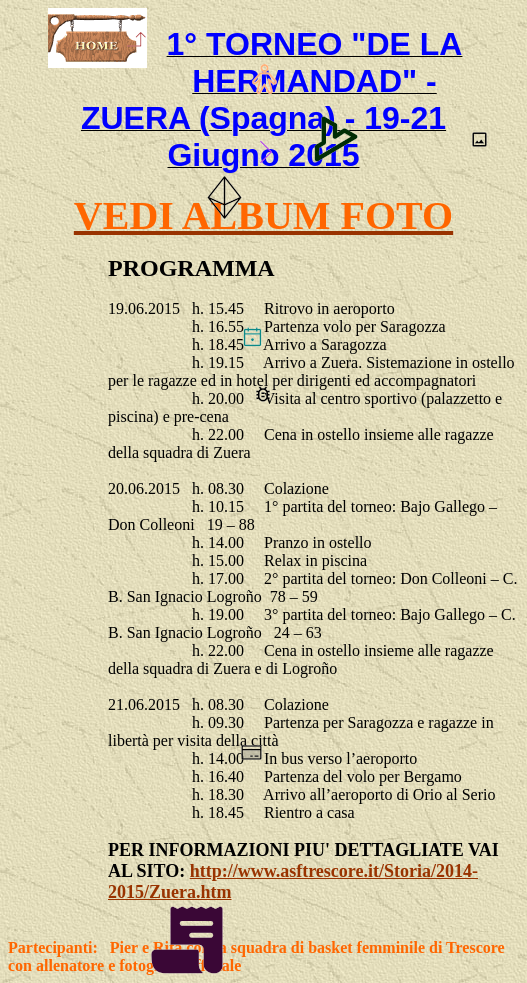  I want to click on report a bug or issue, so click(263, 394).